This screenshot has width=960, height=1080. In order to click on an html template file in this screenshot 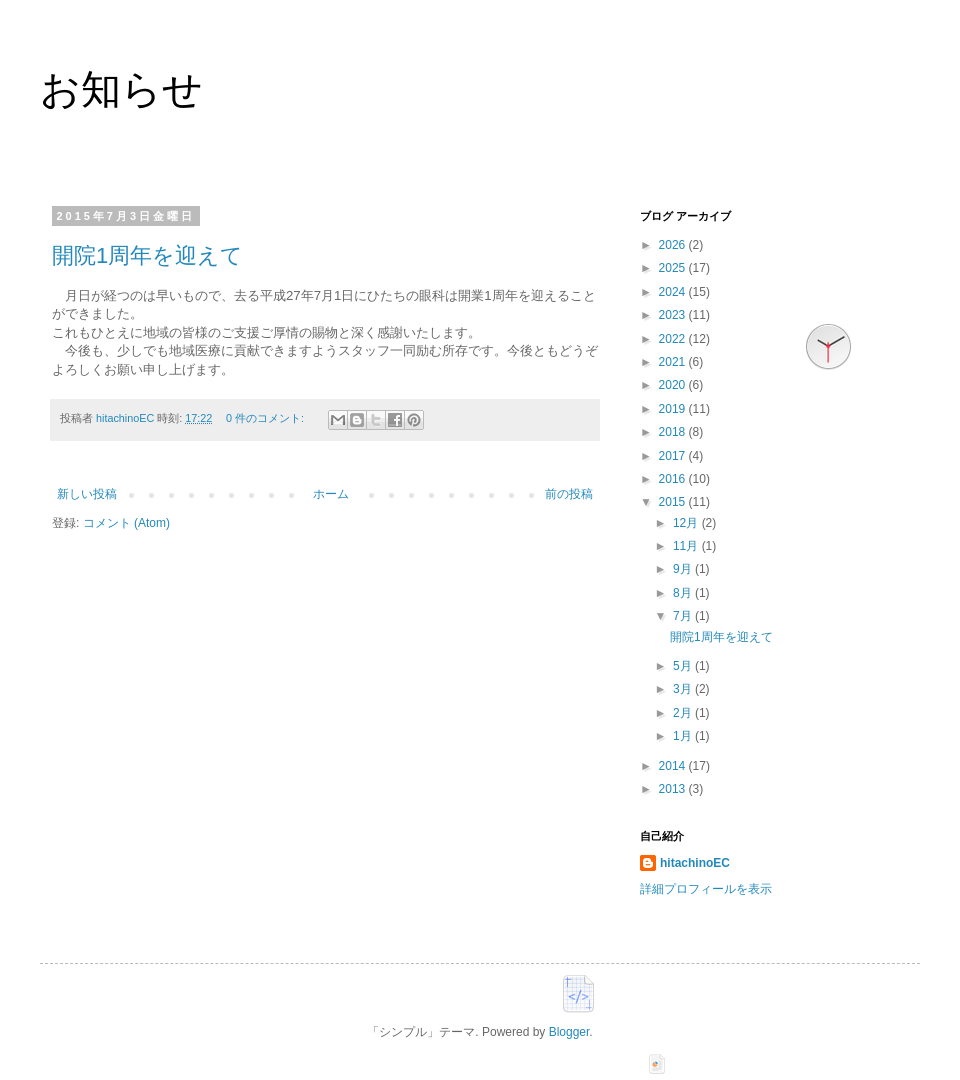, I will do `click(578, 993)`.